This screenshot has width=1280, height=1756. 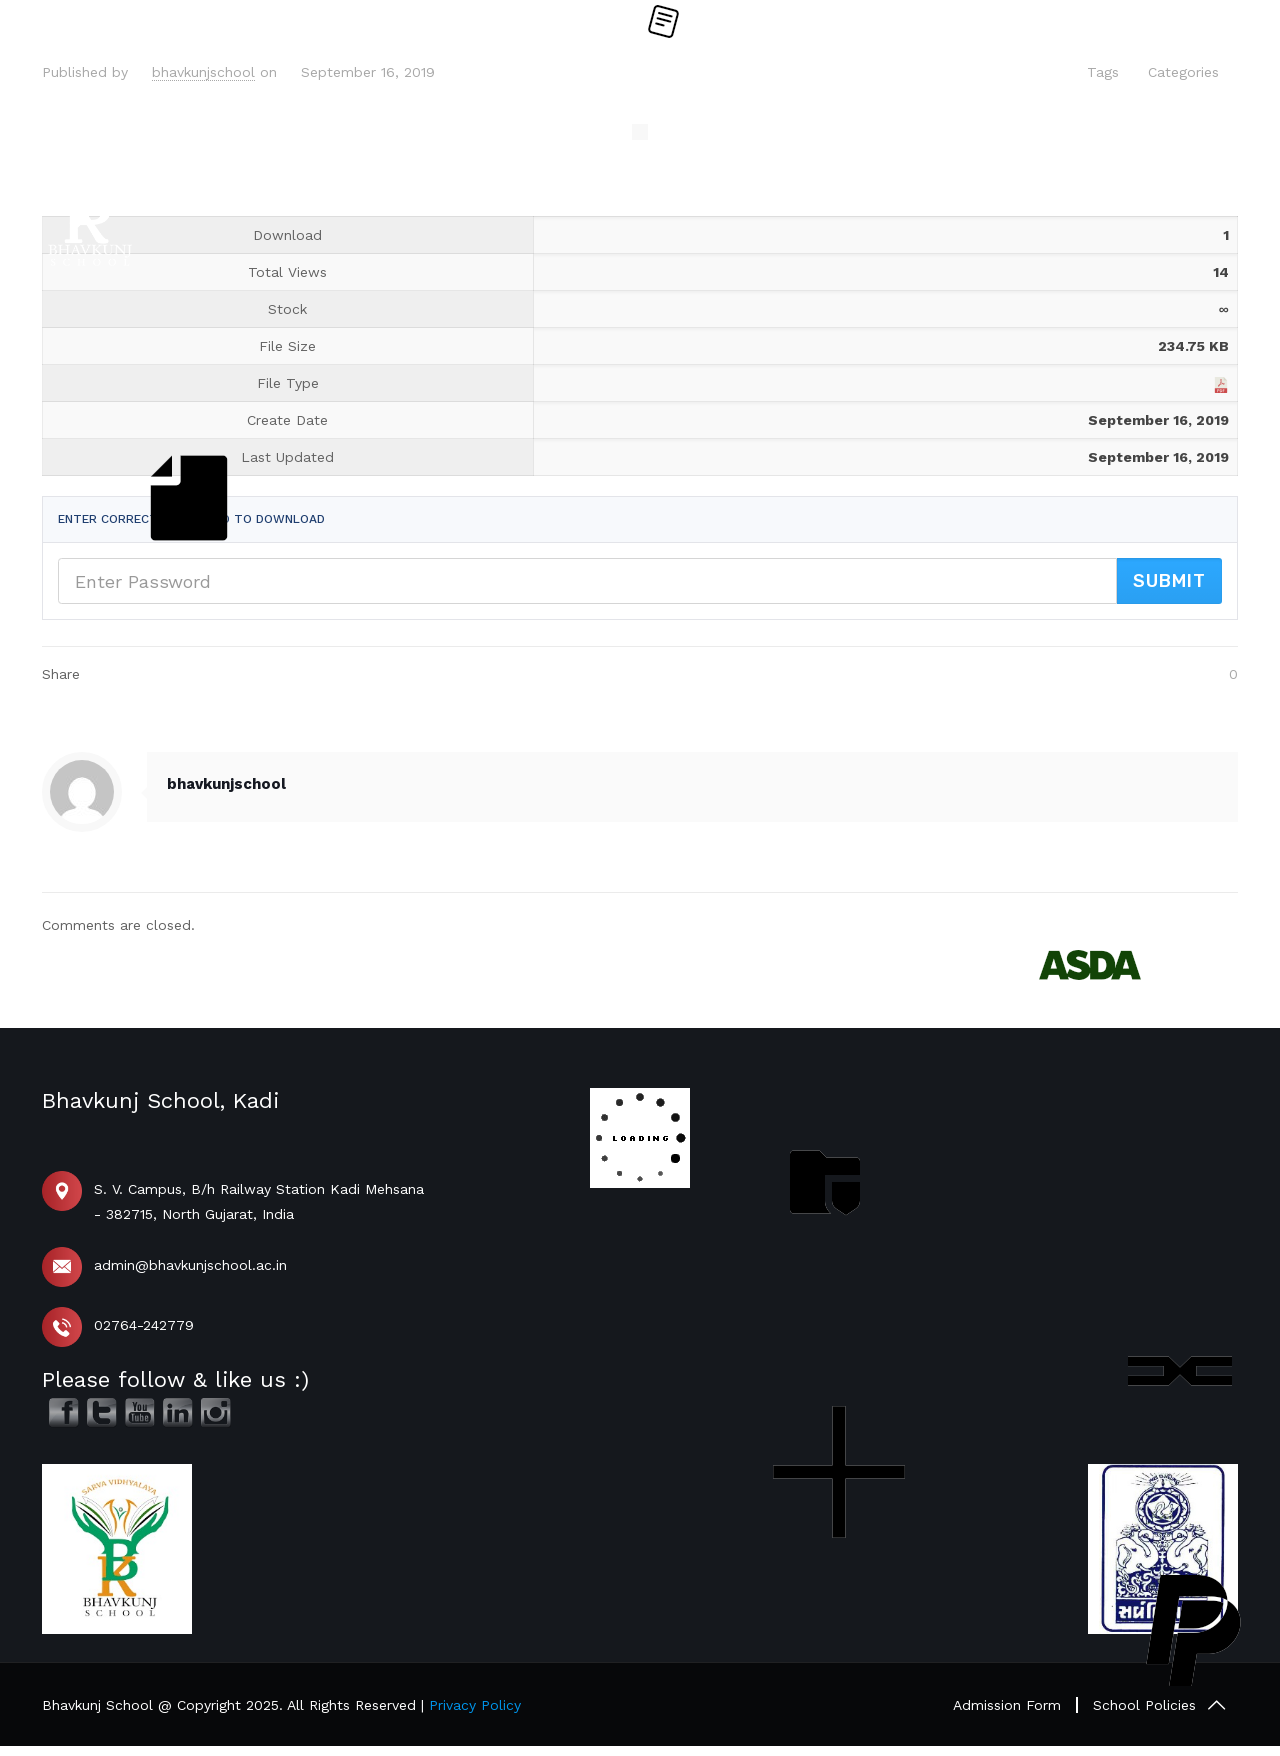 I want to click on view or open a document, so click(x=189, y=498).